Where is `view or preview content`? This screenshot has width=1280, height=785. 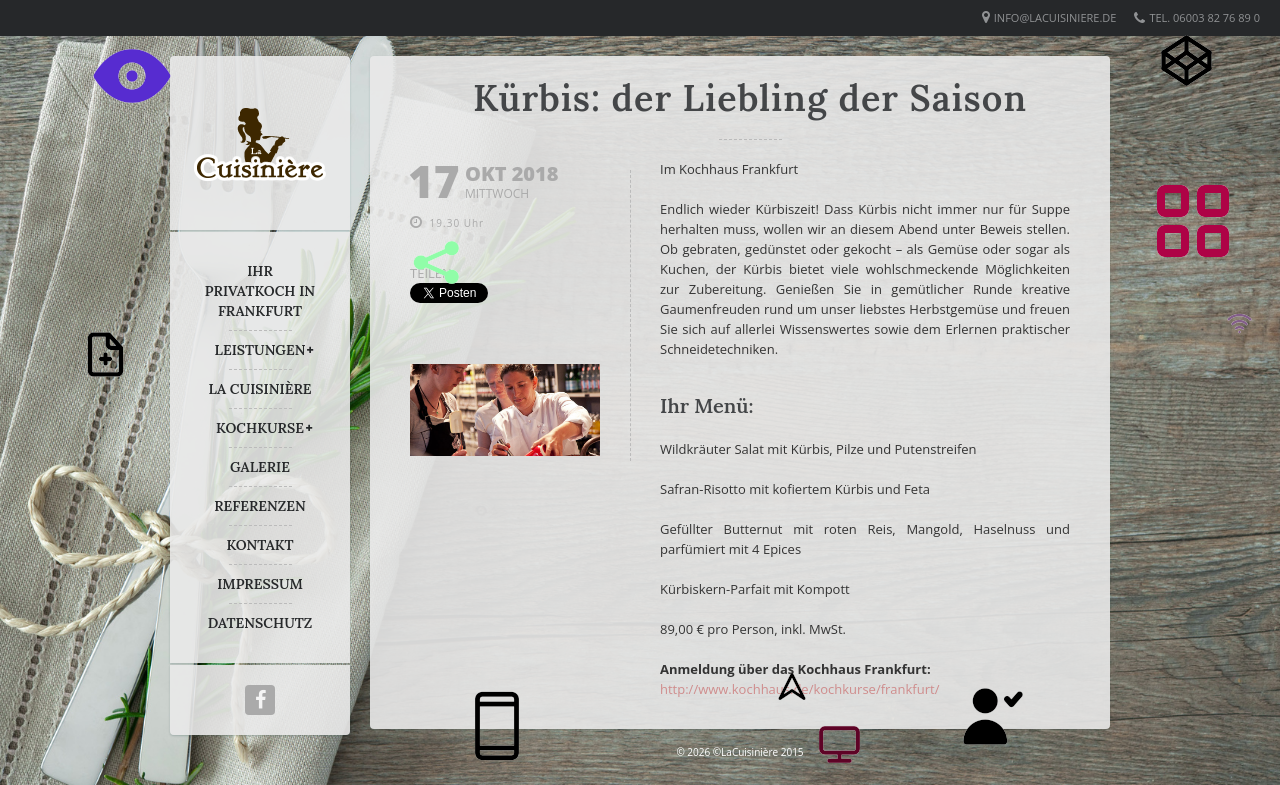
view or preview content is located at coordinates (132, 76).